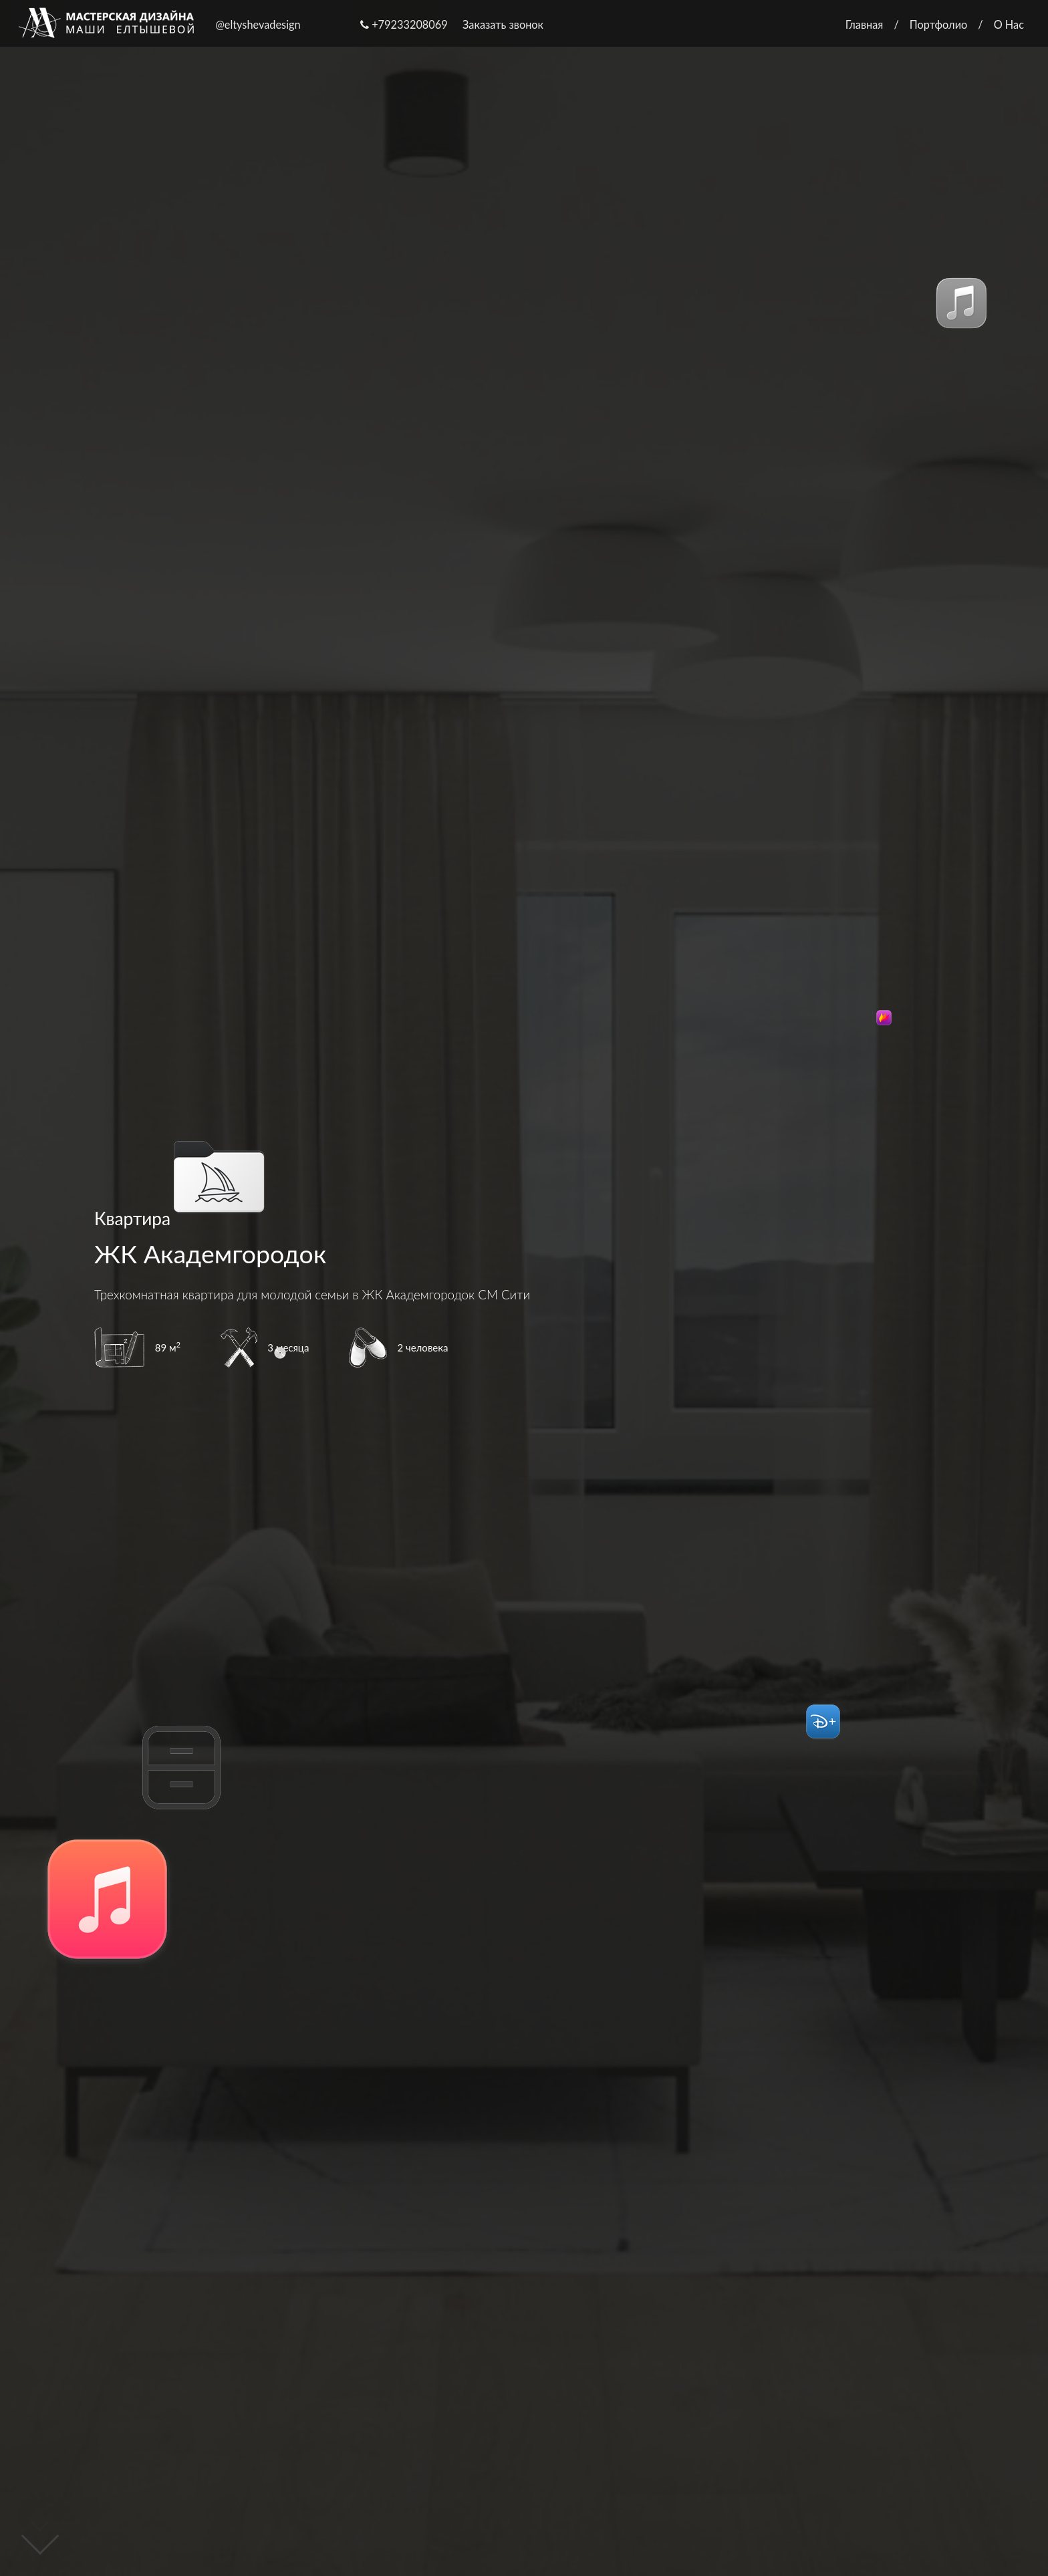  What do you see at coordinates (219, 1179) in the screenshot?
I see `open midjourney projects folder` at bounding box center [219, 1179].